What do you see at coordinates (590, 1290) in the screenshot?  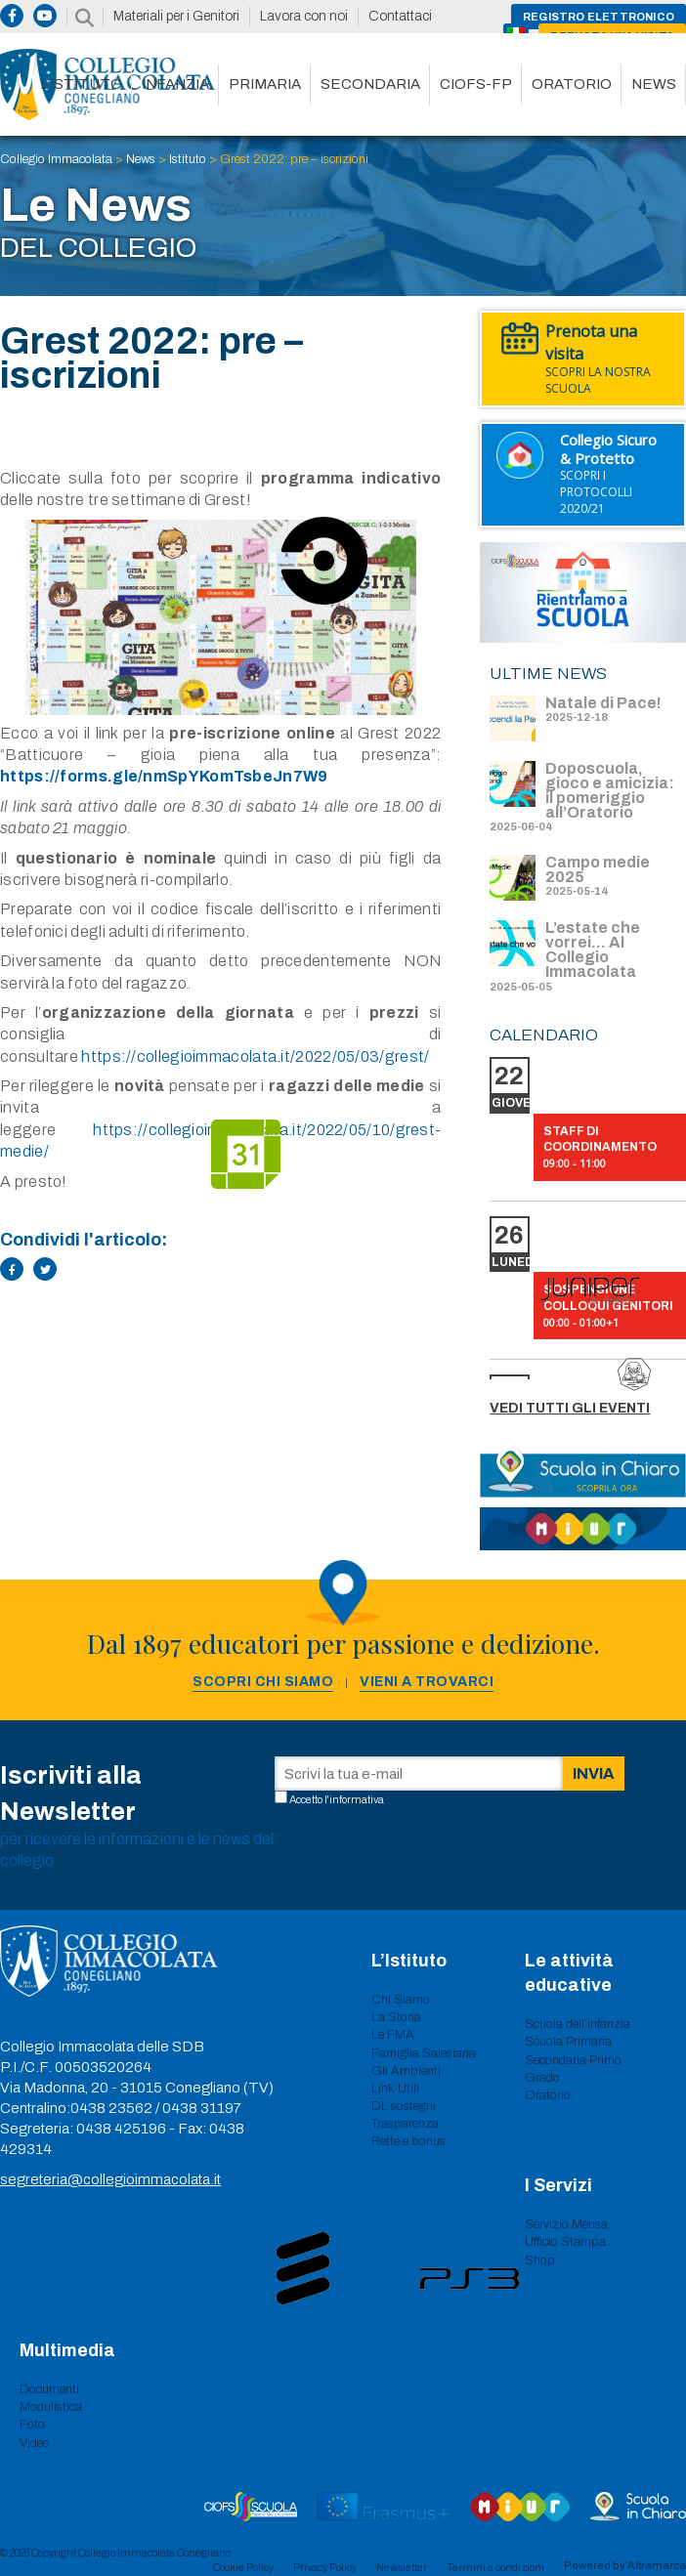 I see `juniper networks company logo` at bounding box center [590, 1290].